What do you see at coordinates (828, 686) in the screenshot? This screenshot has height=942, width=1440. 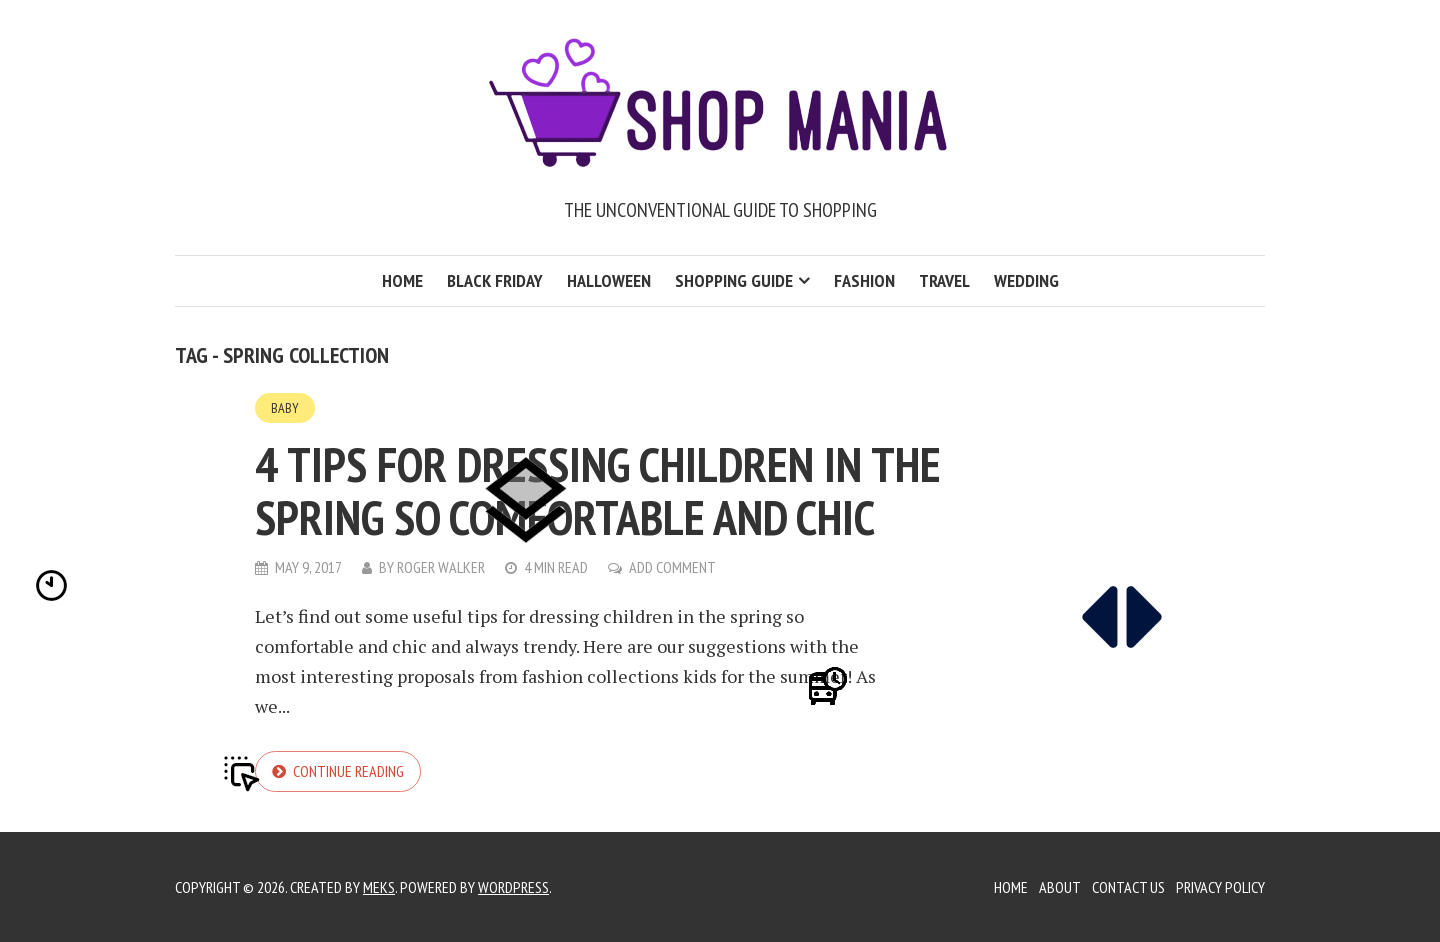 I see `view bus or transit departure times` at bounding box center [828, 686].